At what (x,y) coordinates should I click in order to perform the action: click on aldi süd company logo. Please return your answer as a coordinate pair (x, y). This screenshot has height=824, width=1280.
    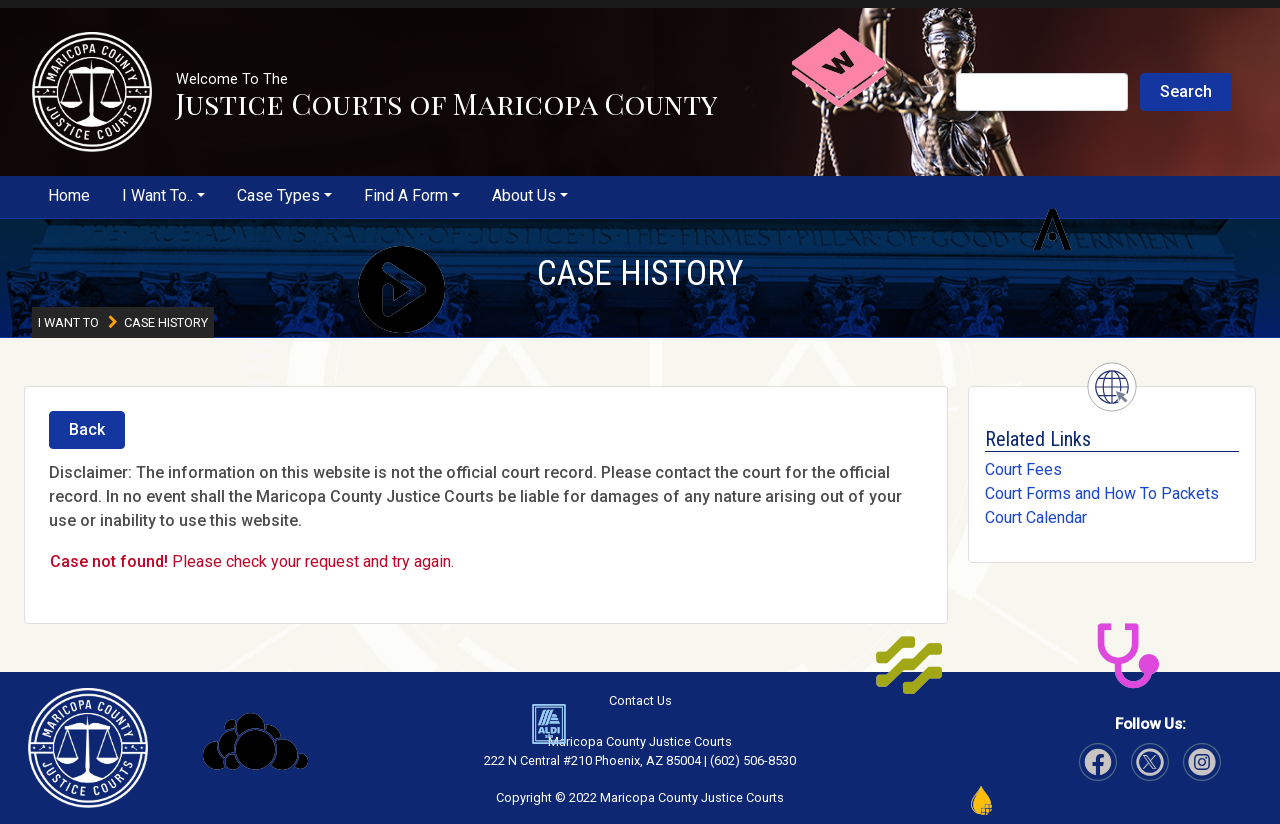
    Looking at the image, I should click on (549, 724).